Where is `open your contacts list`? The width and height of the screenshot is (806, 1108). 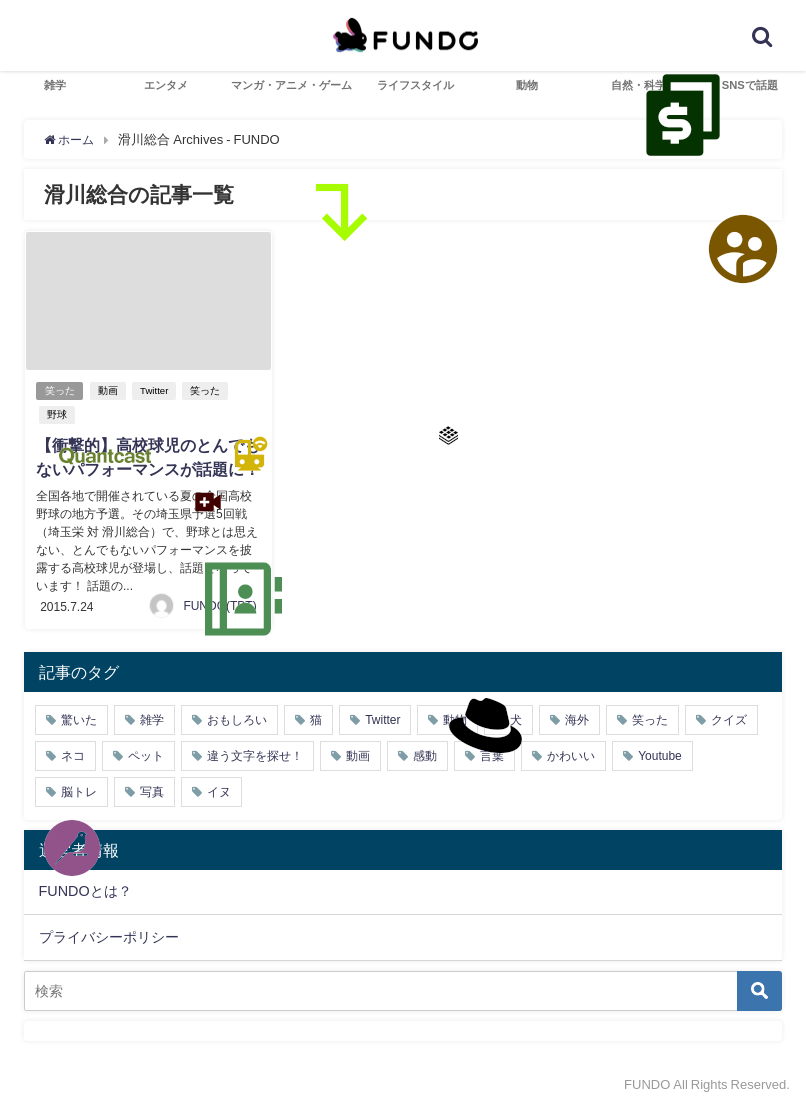
open your contacts list is located at coordinates (238, 599).